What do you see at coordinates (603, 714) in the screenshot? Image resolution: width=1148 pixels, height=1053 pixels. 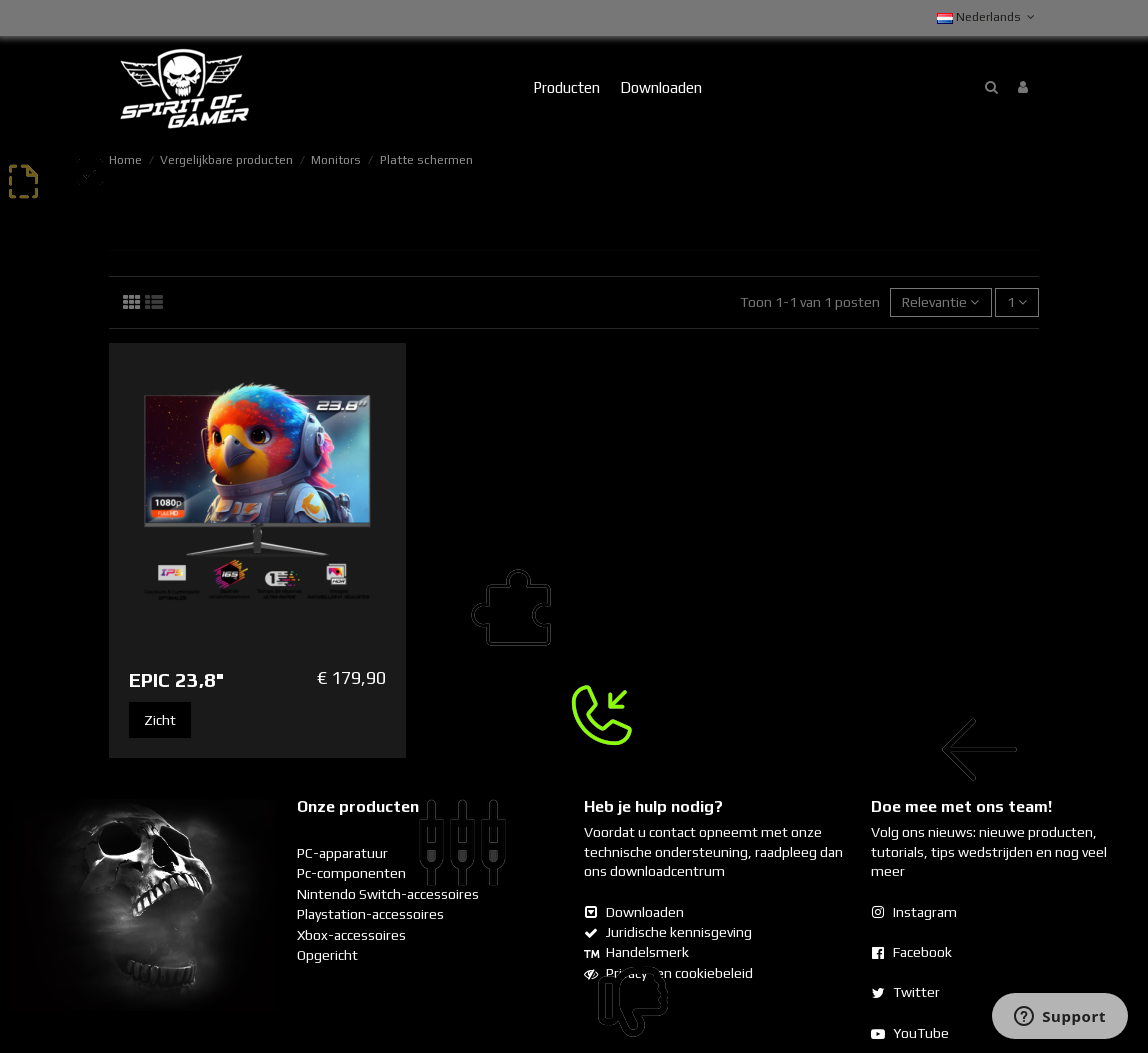 I see `incoming call notification` at bounding box center [603, 714].